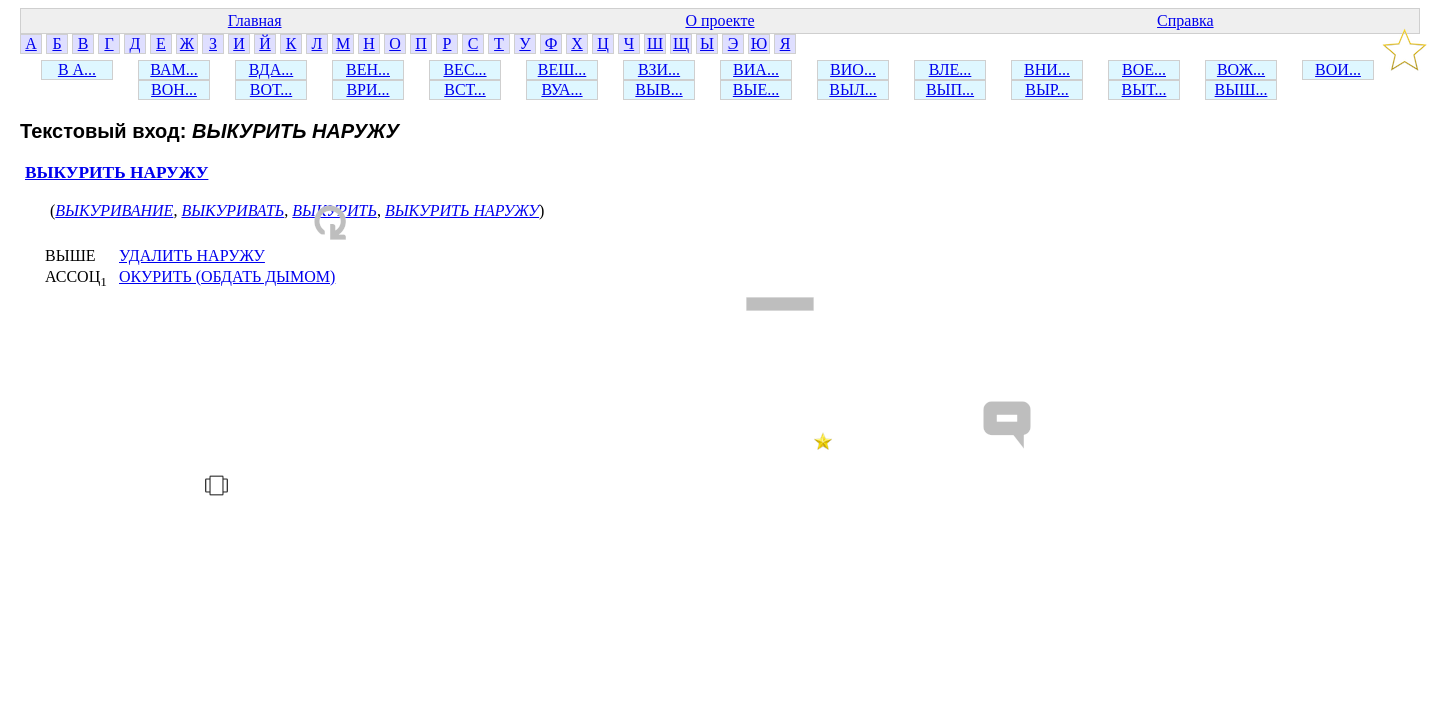  I want to click on access multitasking or window management settings, so click(216, 485).